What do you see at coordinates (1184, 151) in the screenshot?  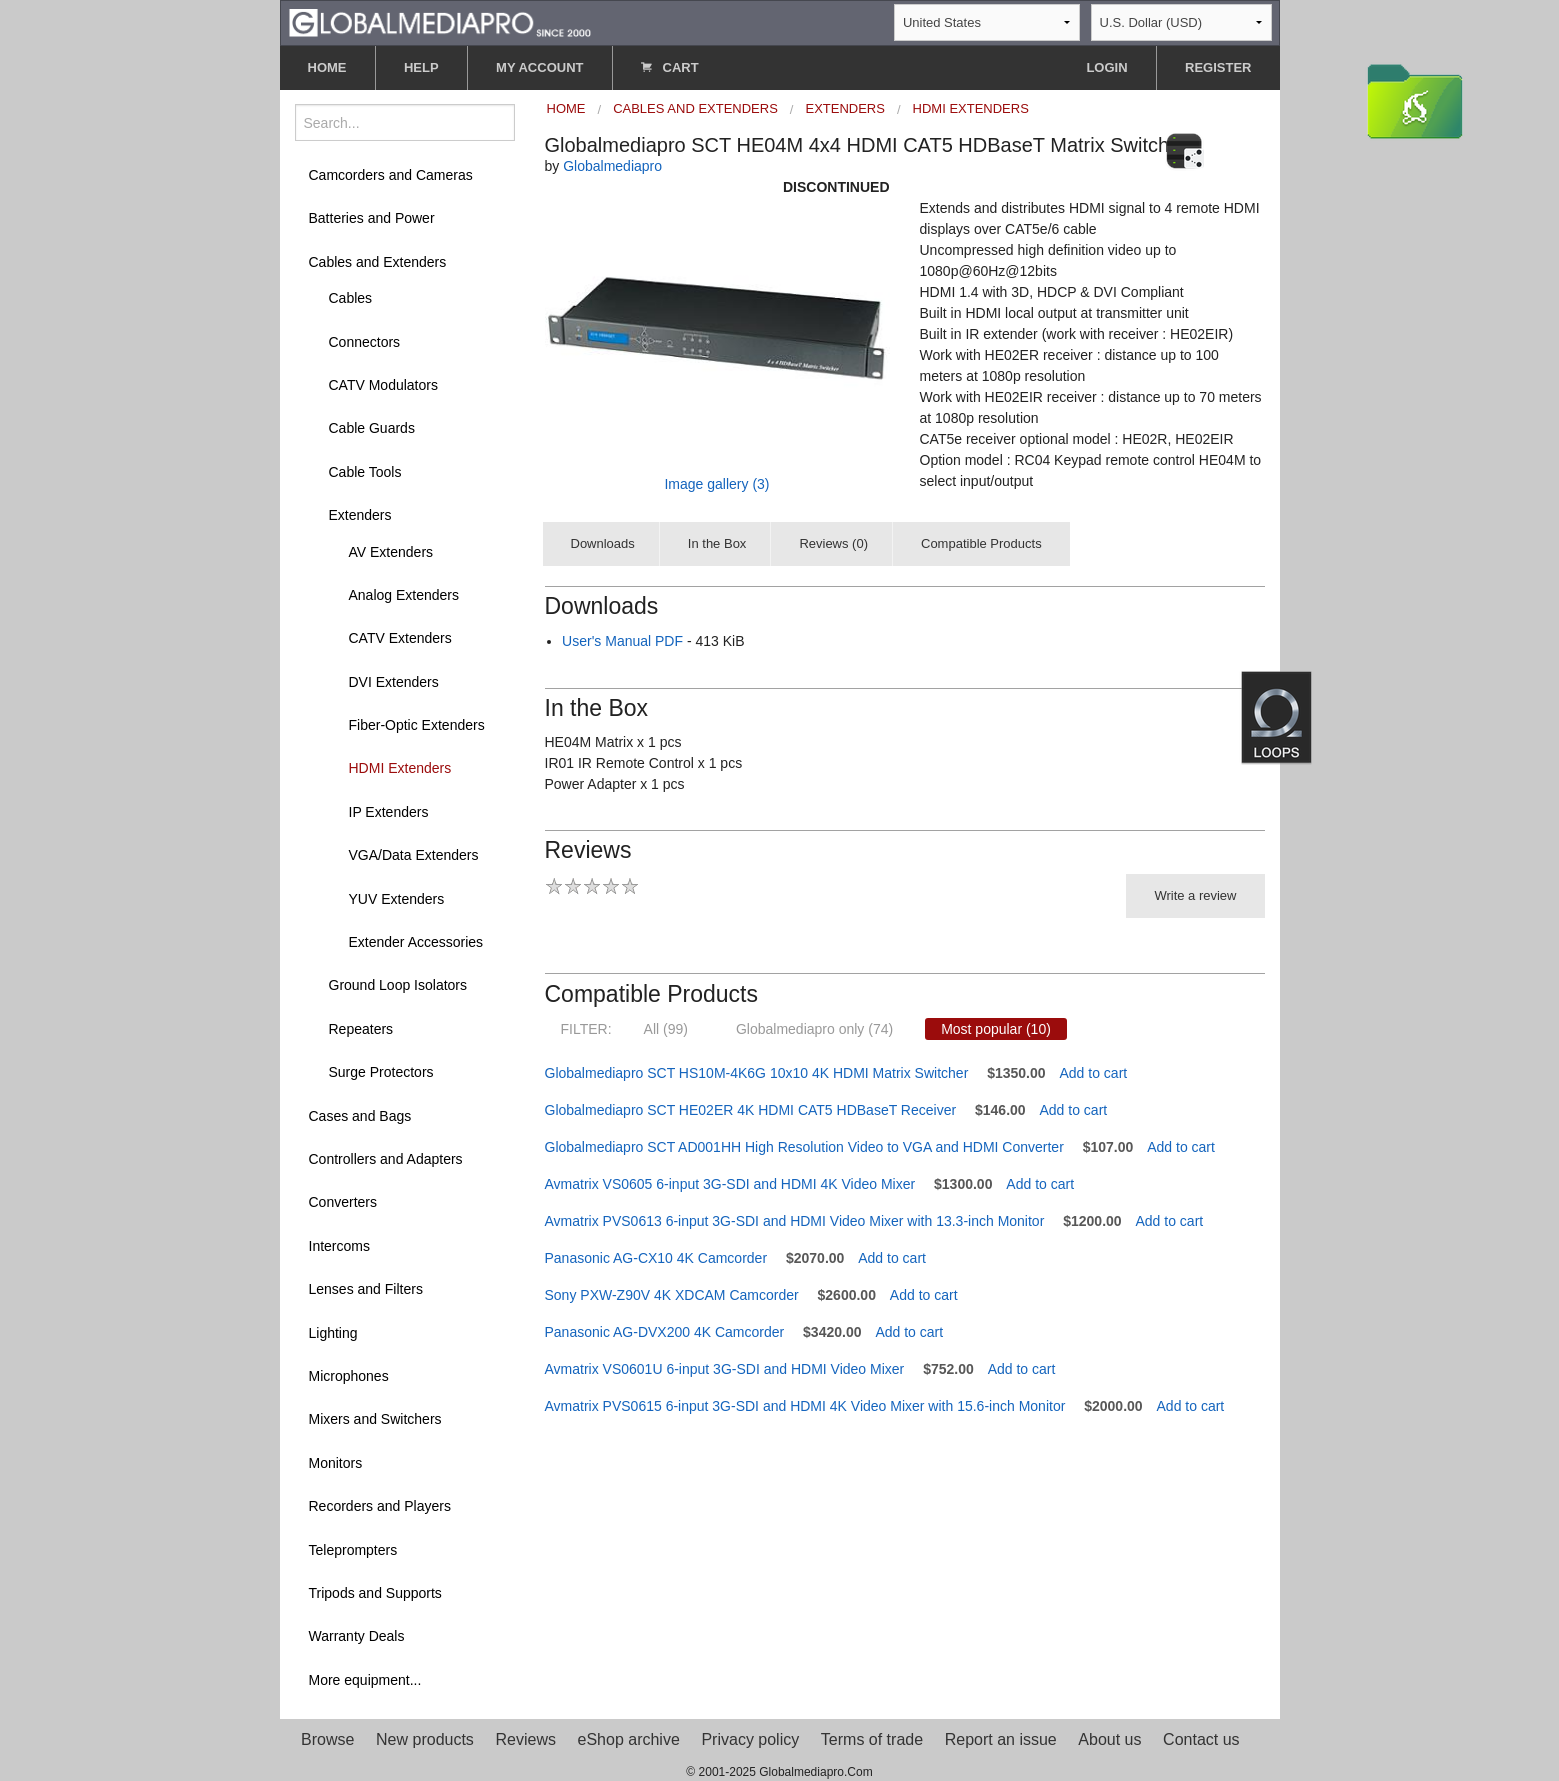 I see `configure network server sharing preferences` at bounding box center [1184, 151].